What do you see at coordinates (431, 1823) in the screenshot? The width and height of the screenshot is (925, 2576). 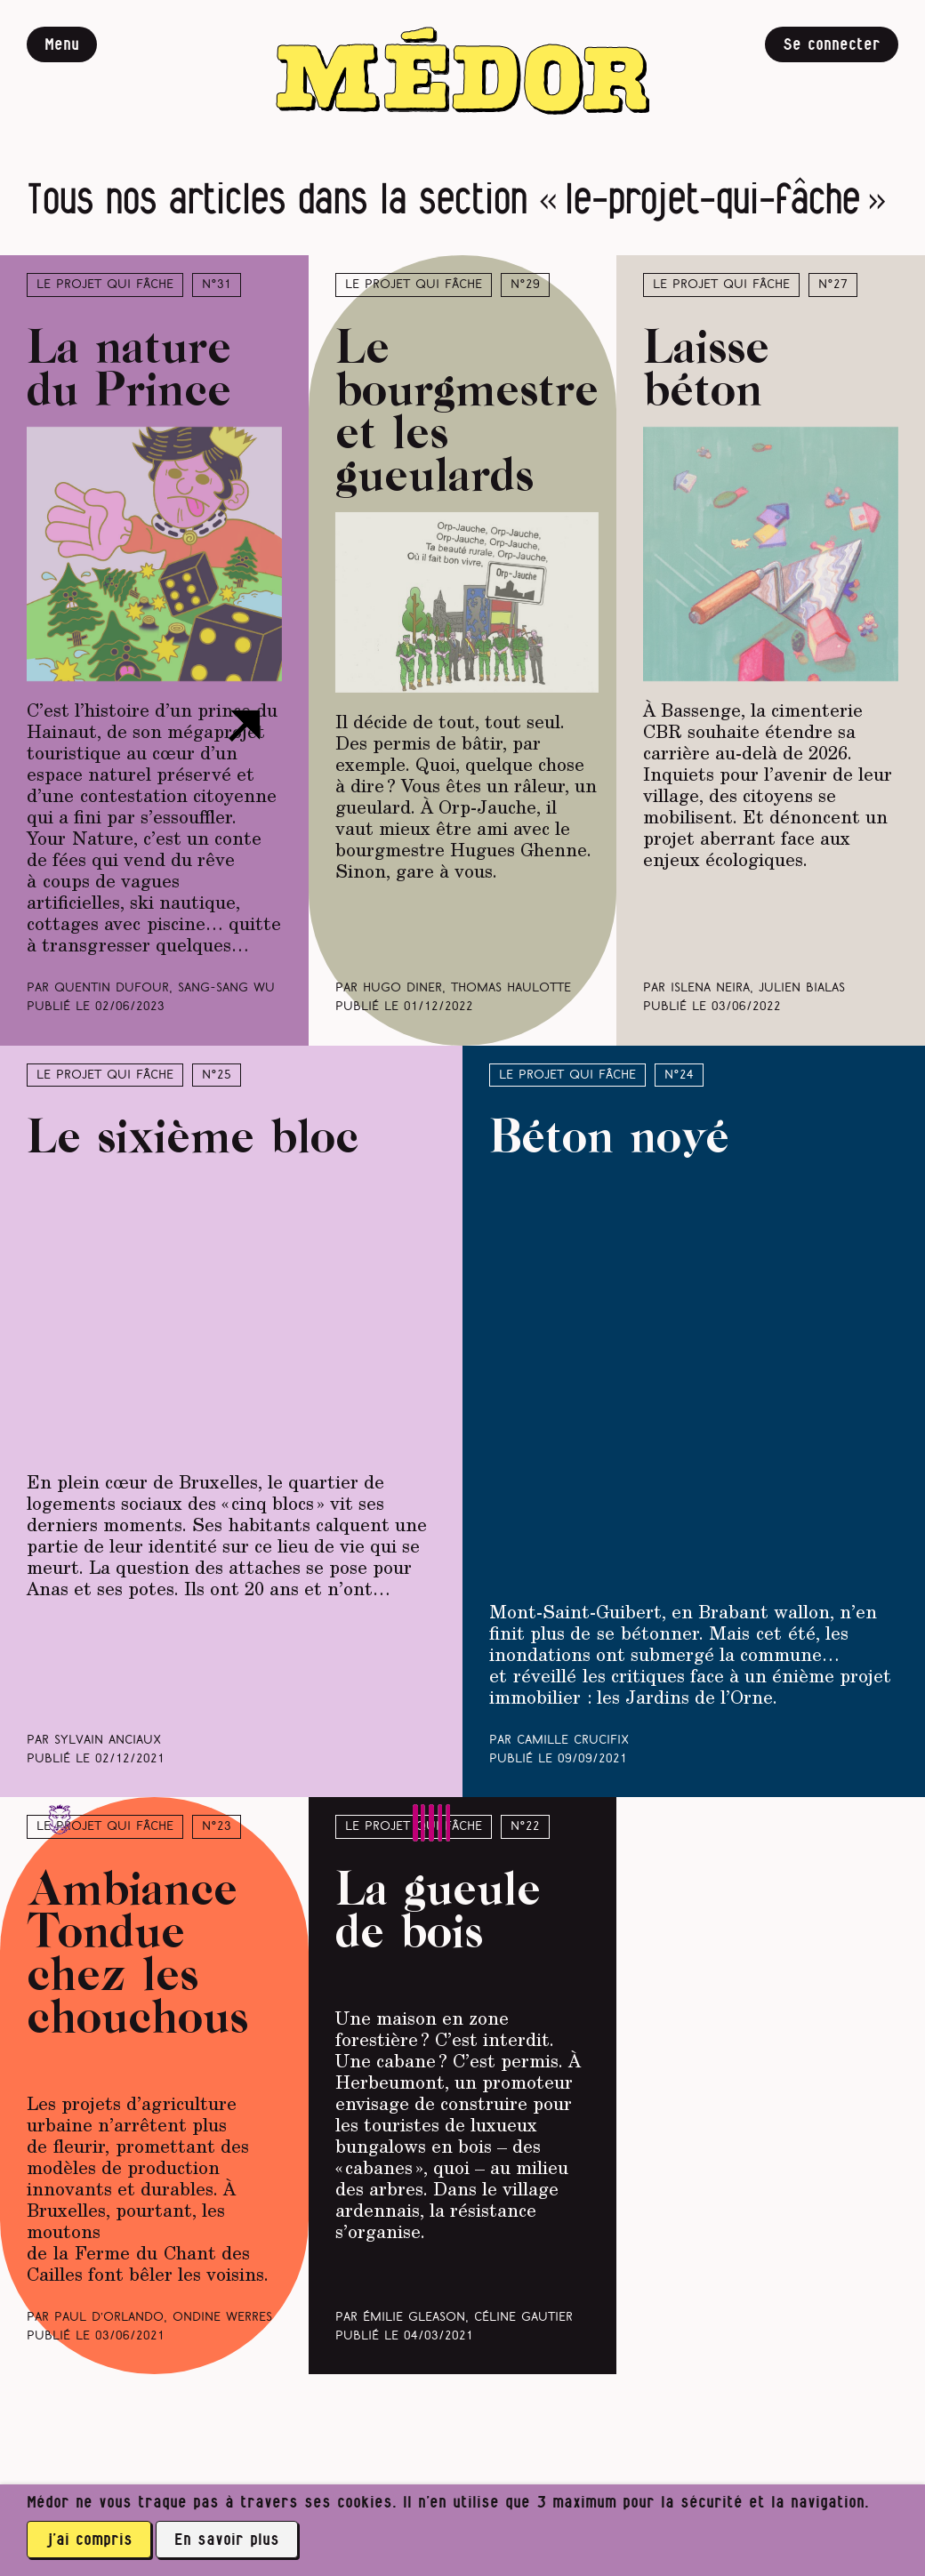 I see `scan a barcode` at bounding box center [431, 1823].